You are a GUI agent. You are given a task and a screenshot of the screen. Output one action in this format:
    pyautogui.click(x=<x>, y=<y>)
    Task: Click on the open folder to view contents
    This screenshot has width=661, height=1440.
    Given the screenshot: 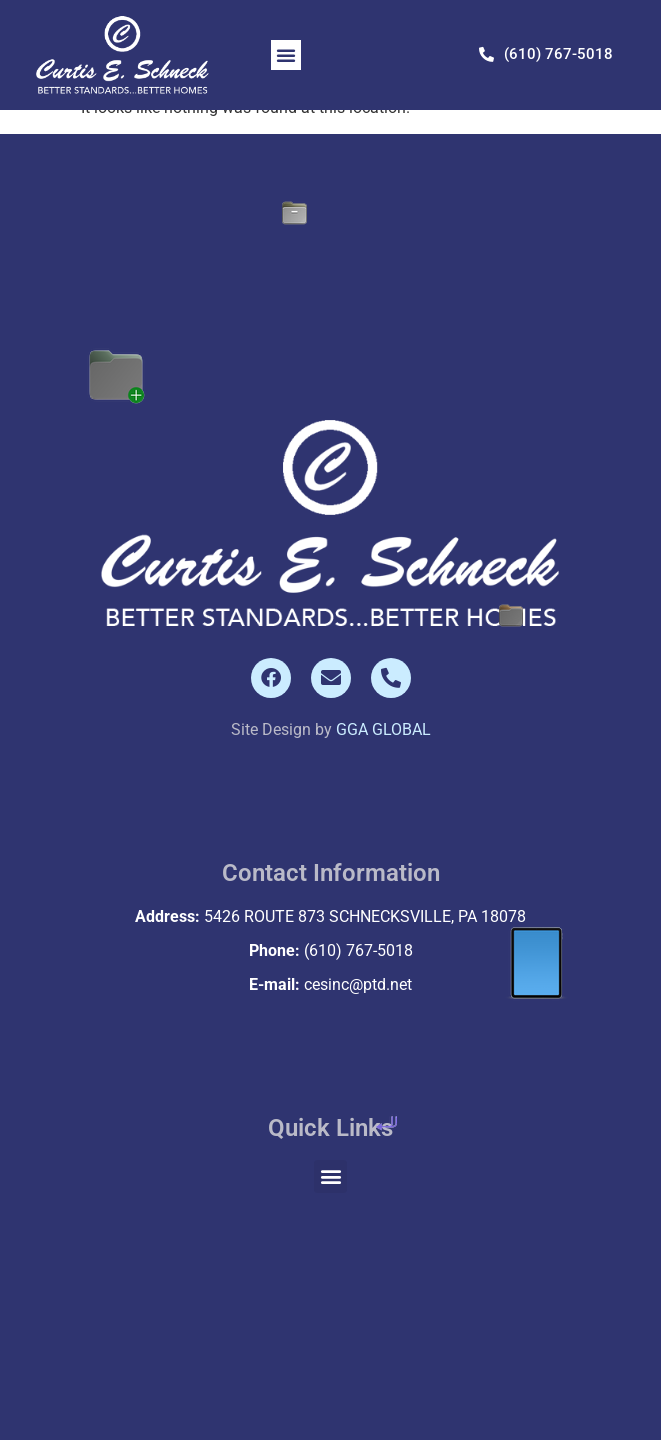 What is the action you would take?
    pyautogui.click(x=511, y=615)
    